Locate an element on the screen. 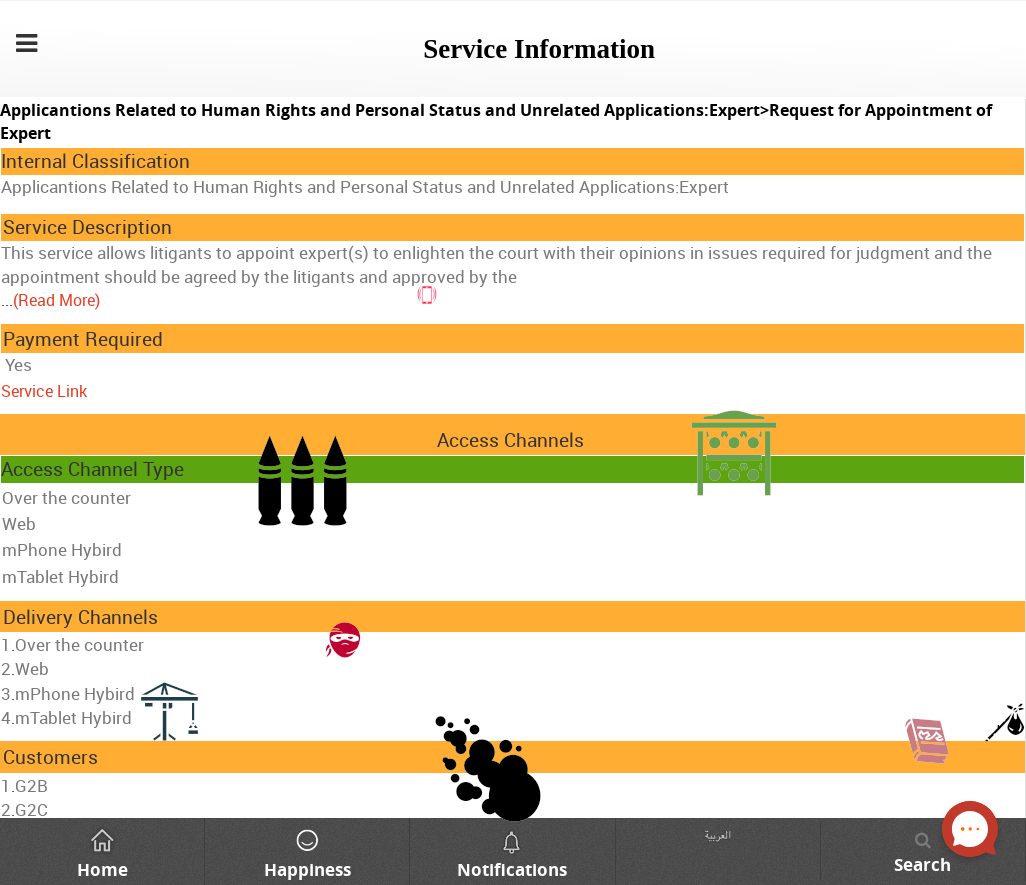  view your library or book collection is located at coordinates (927, 741).